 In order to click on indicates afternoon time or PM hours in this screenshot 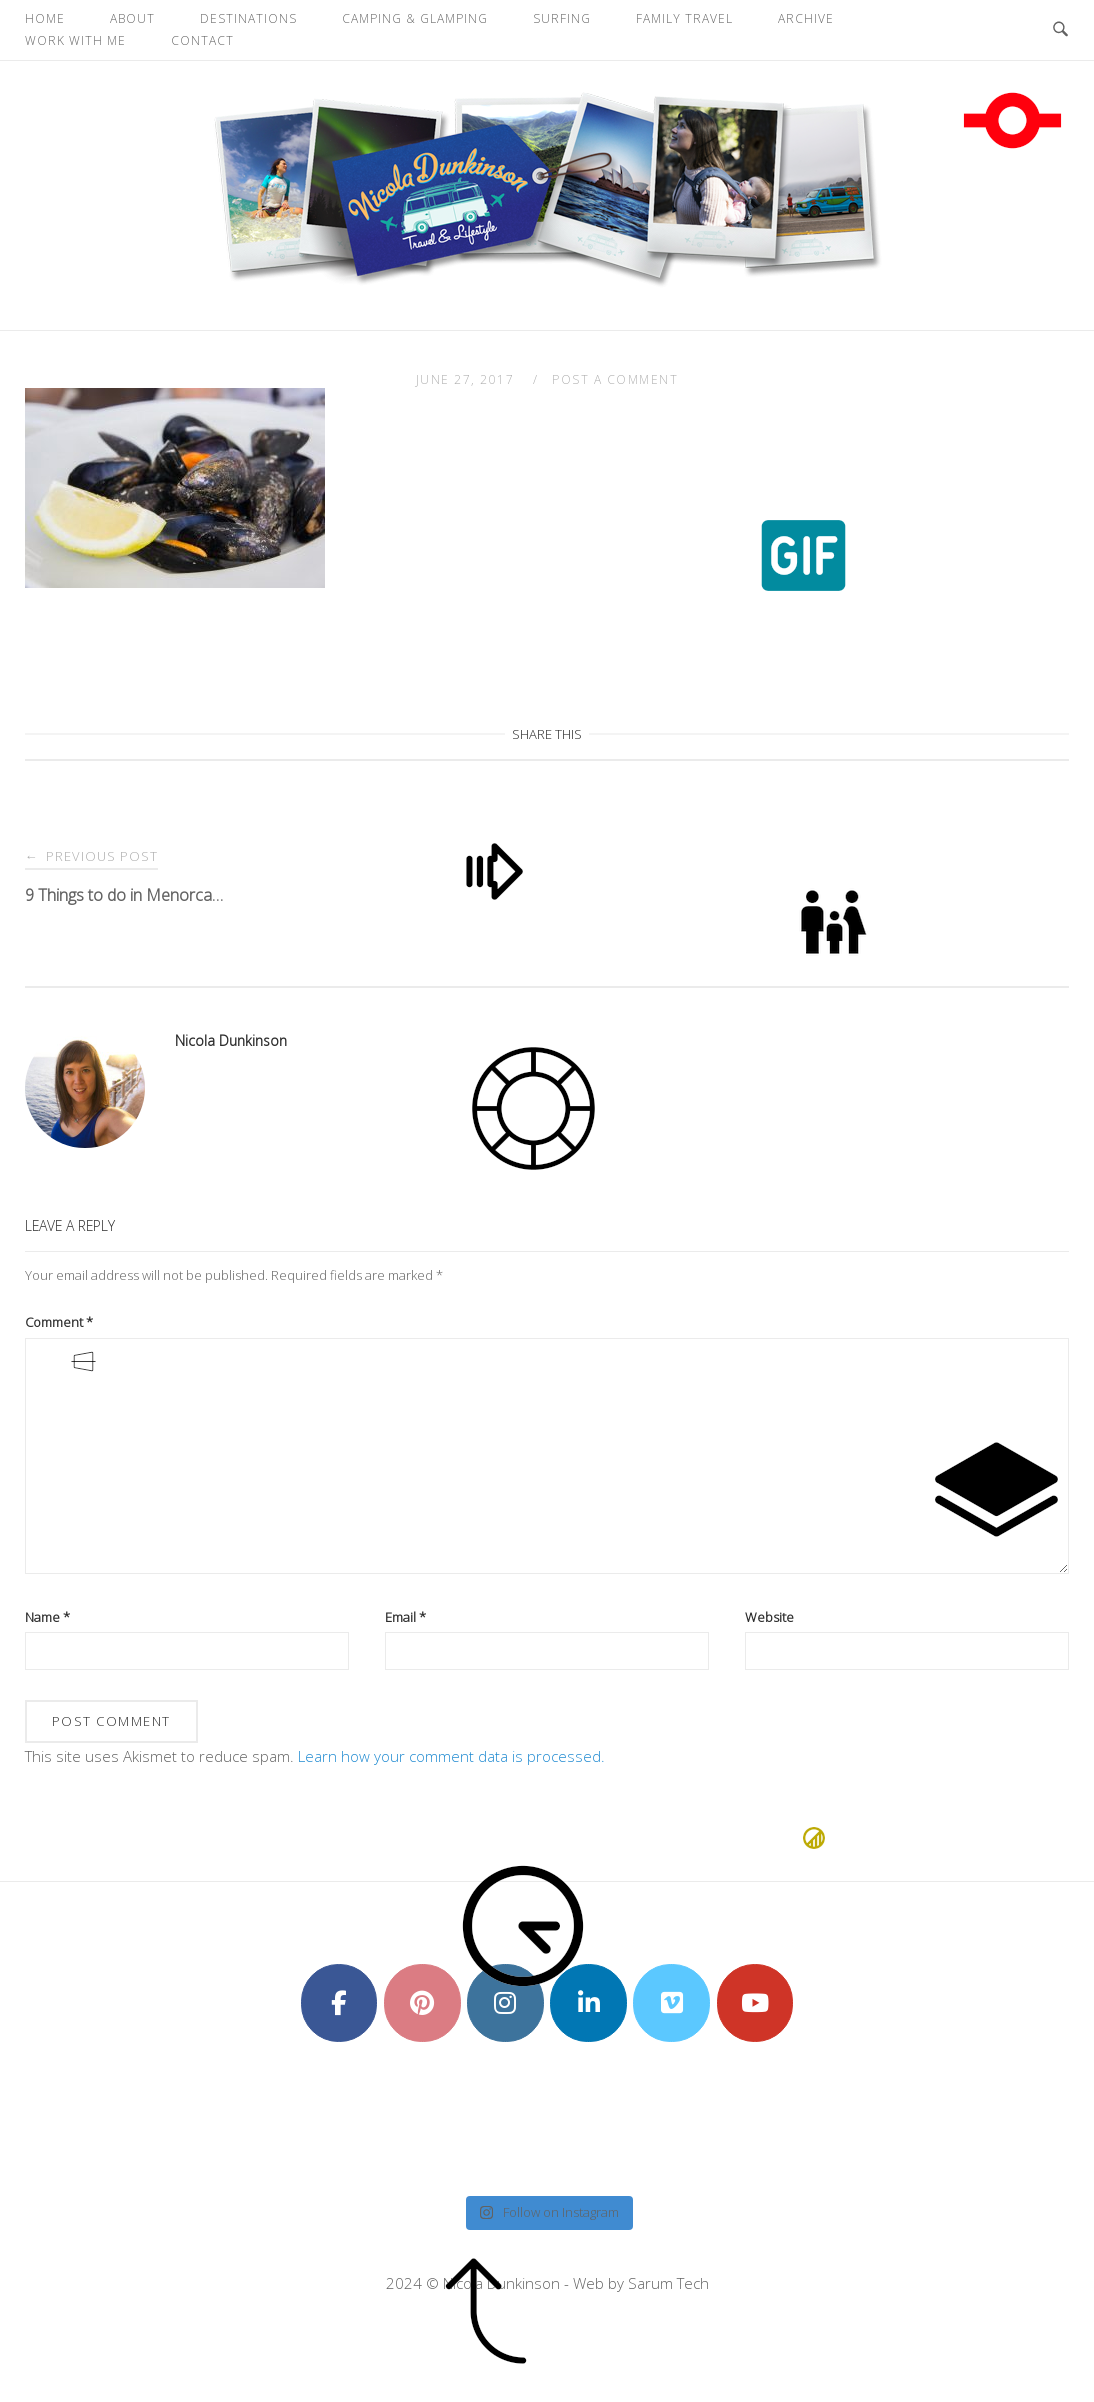, I will do `click(523, 1926)`.